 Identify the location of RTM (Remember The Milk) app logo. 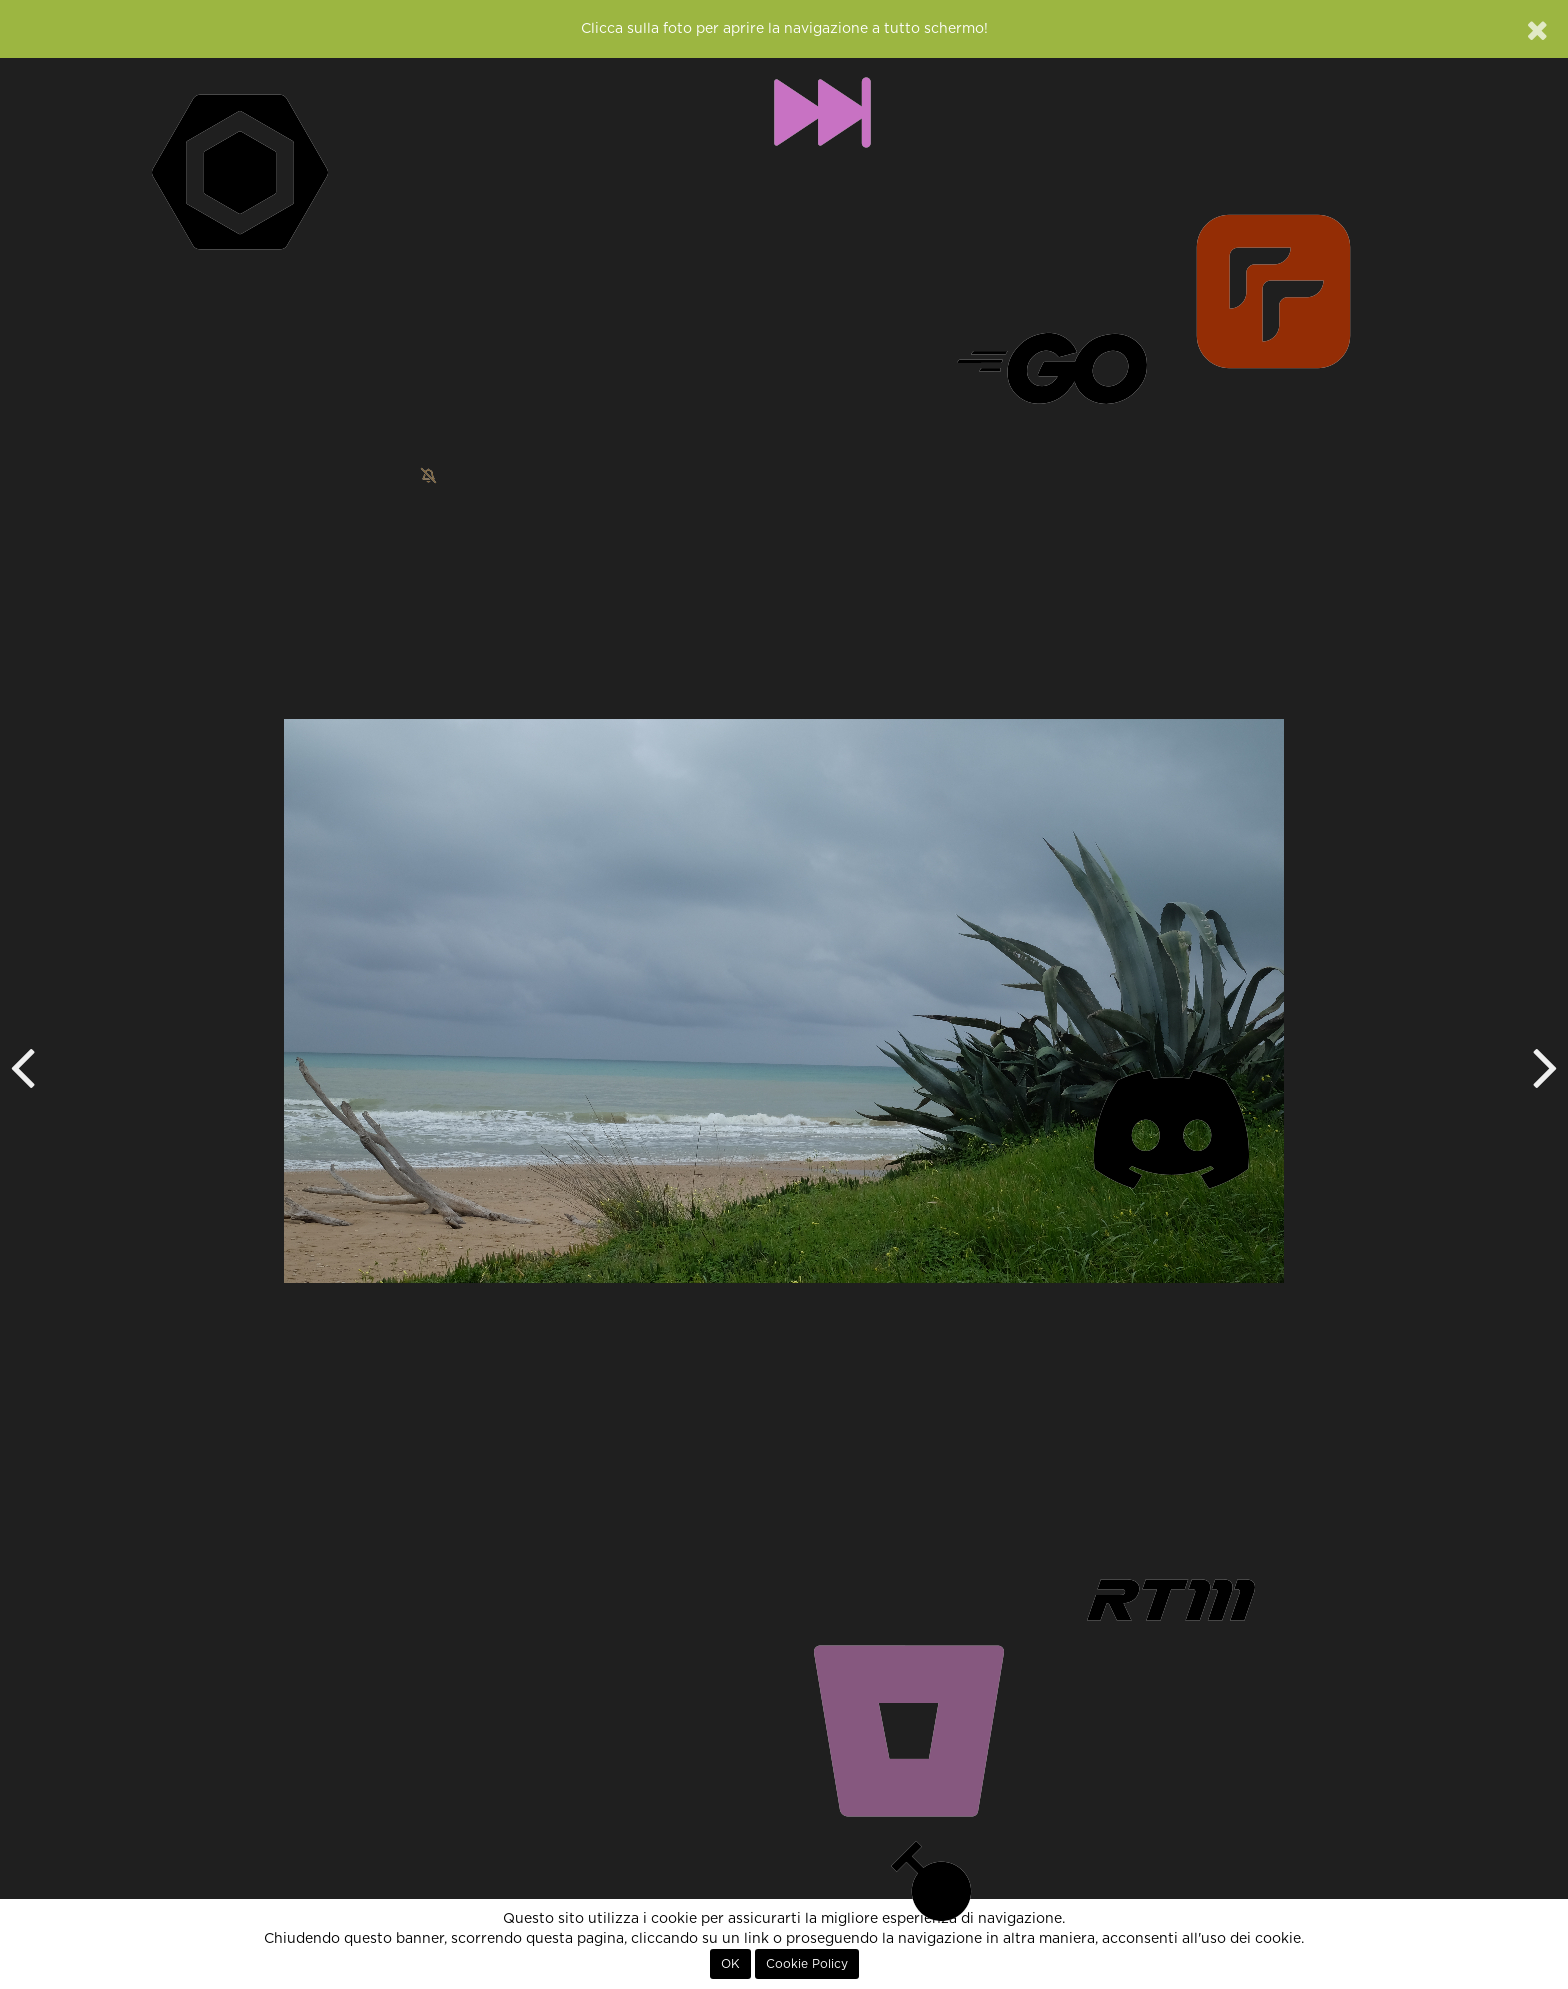
(1171, 1600).